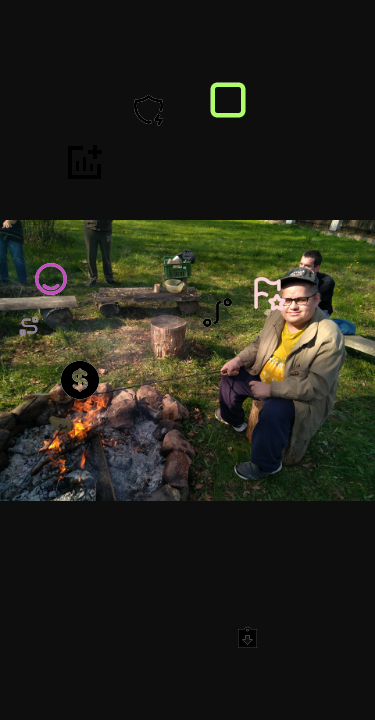 The height and width of the screenshot is (720, 375). What do you see at coordinates (148, 109) in the screenshot?
I see `enable power-saving security mode` at bounding box center [148, 109].